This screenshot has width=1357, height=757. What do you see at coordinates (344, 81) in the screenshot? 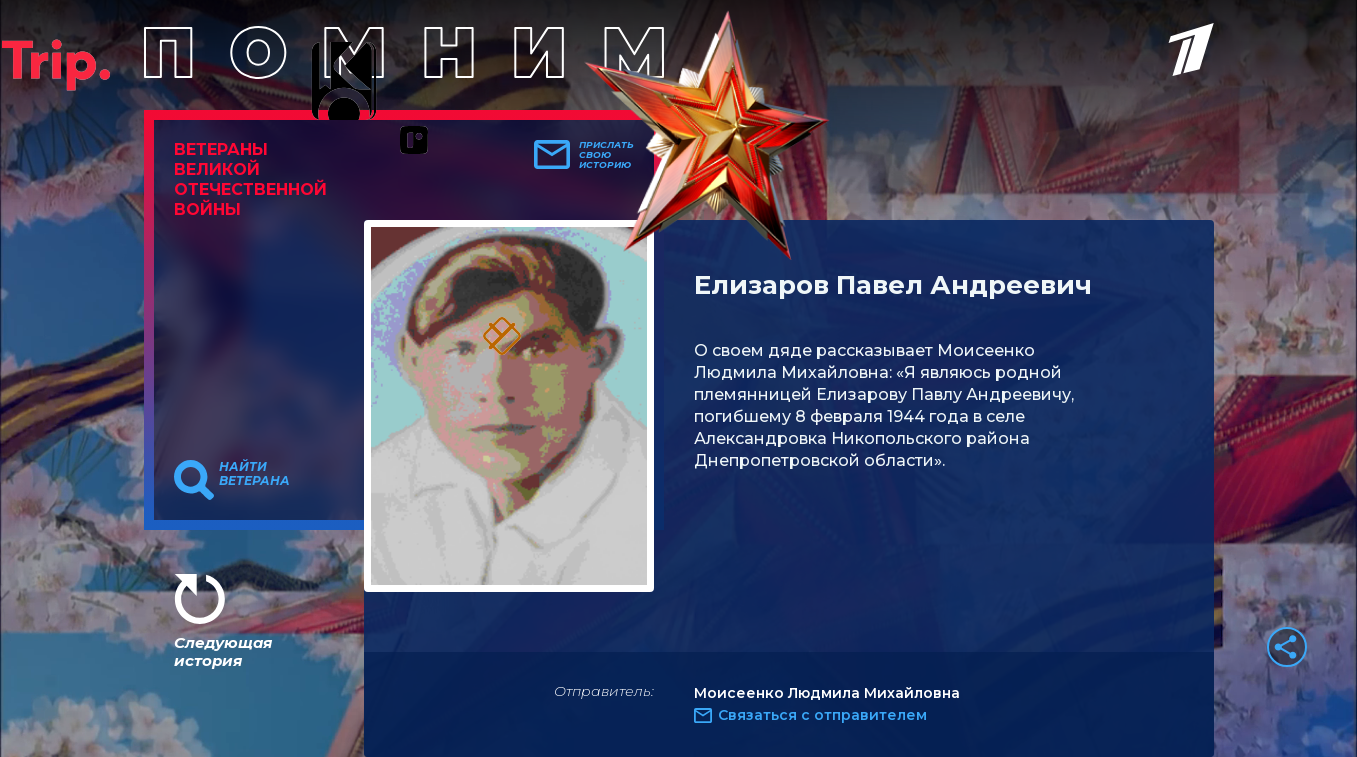
I see `open KOReader e-book application` at bounding box center [344, 81].